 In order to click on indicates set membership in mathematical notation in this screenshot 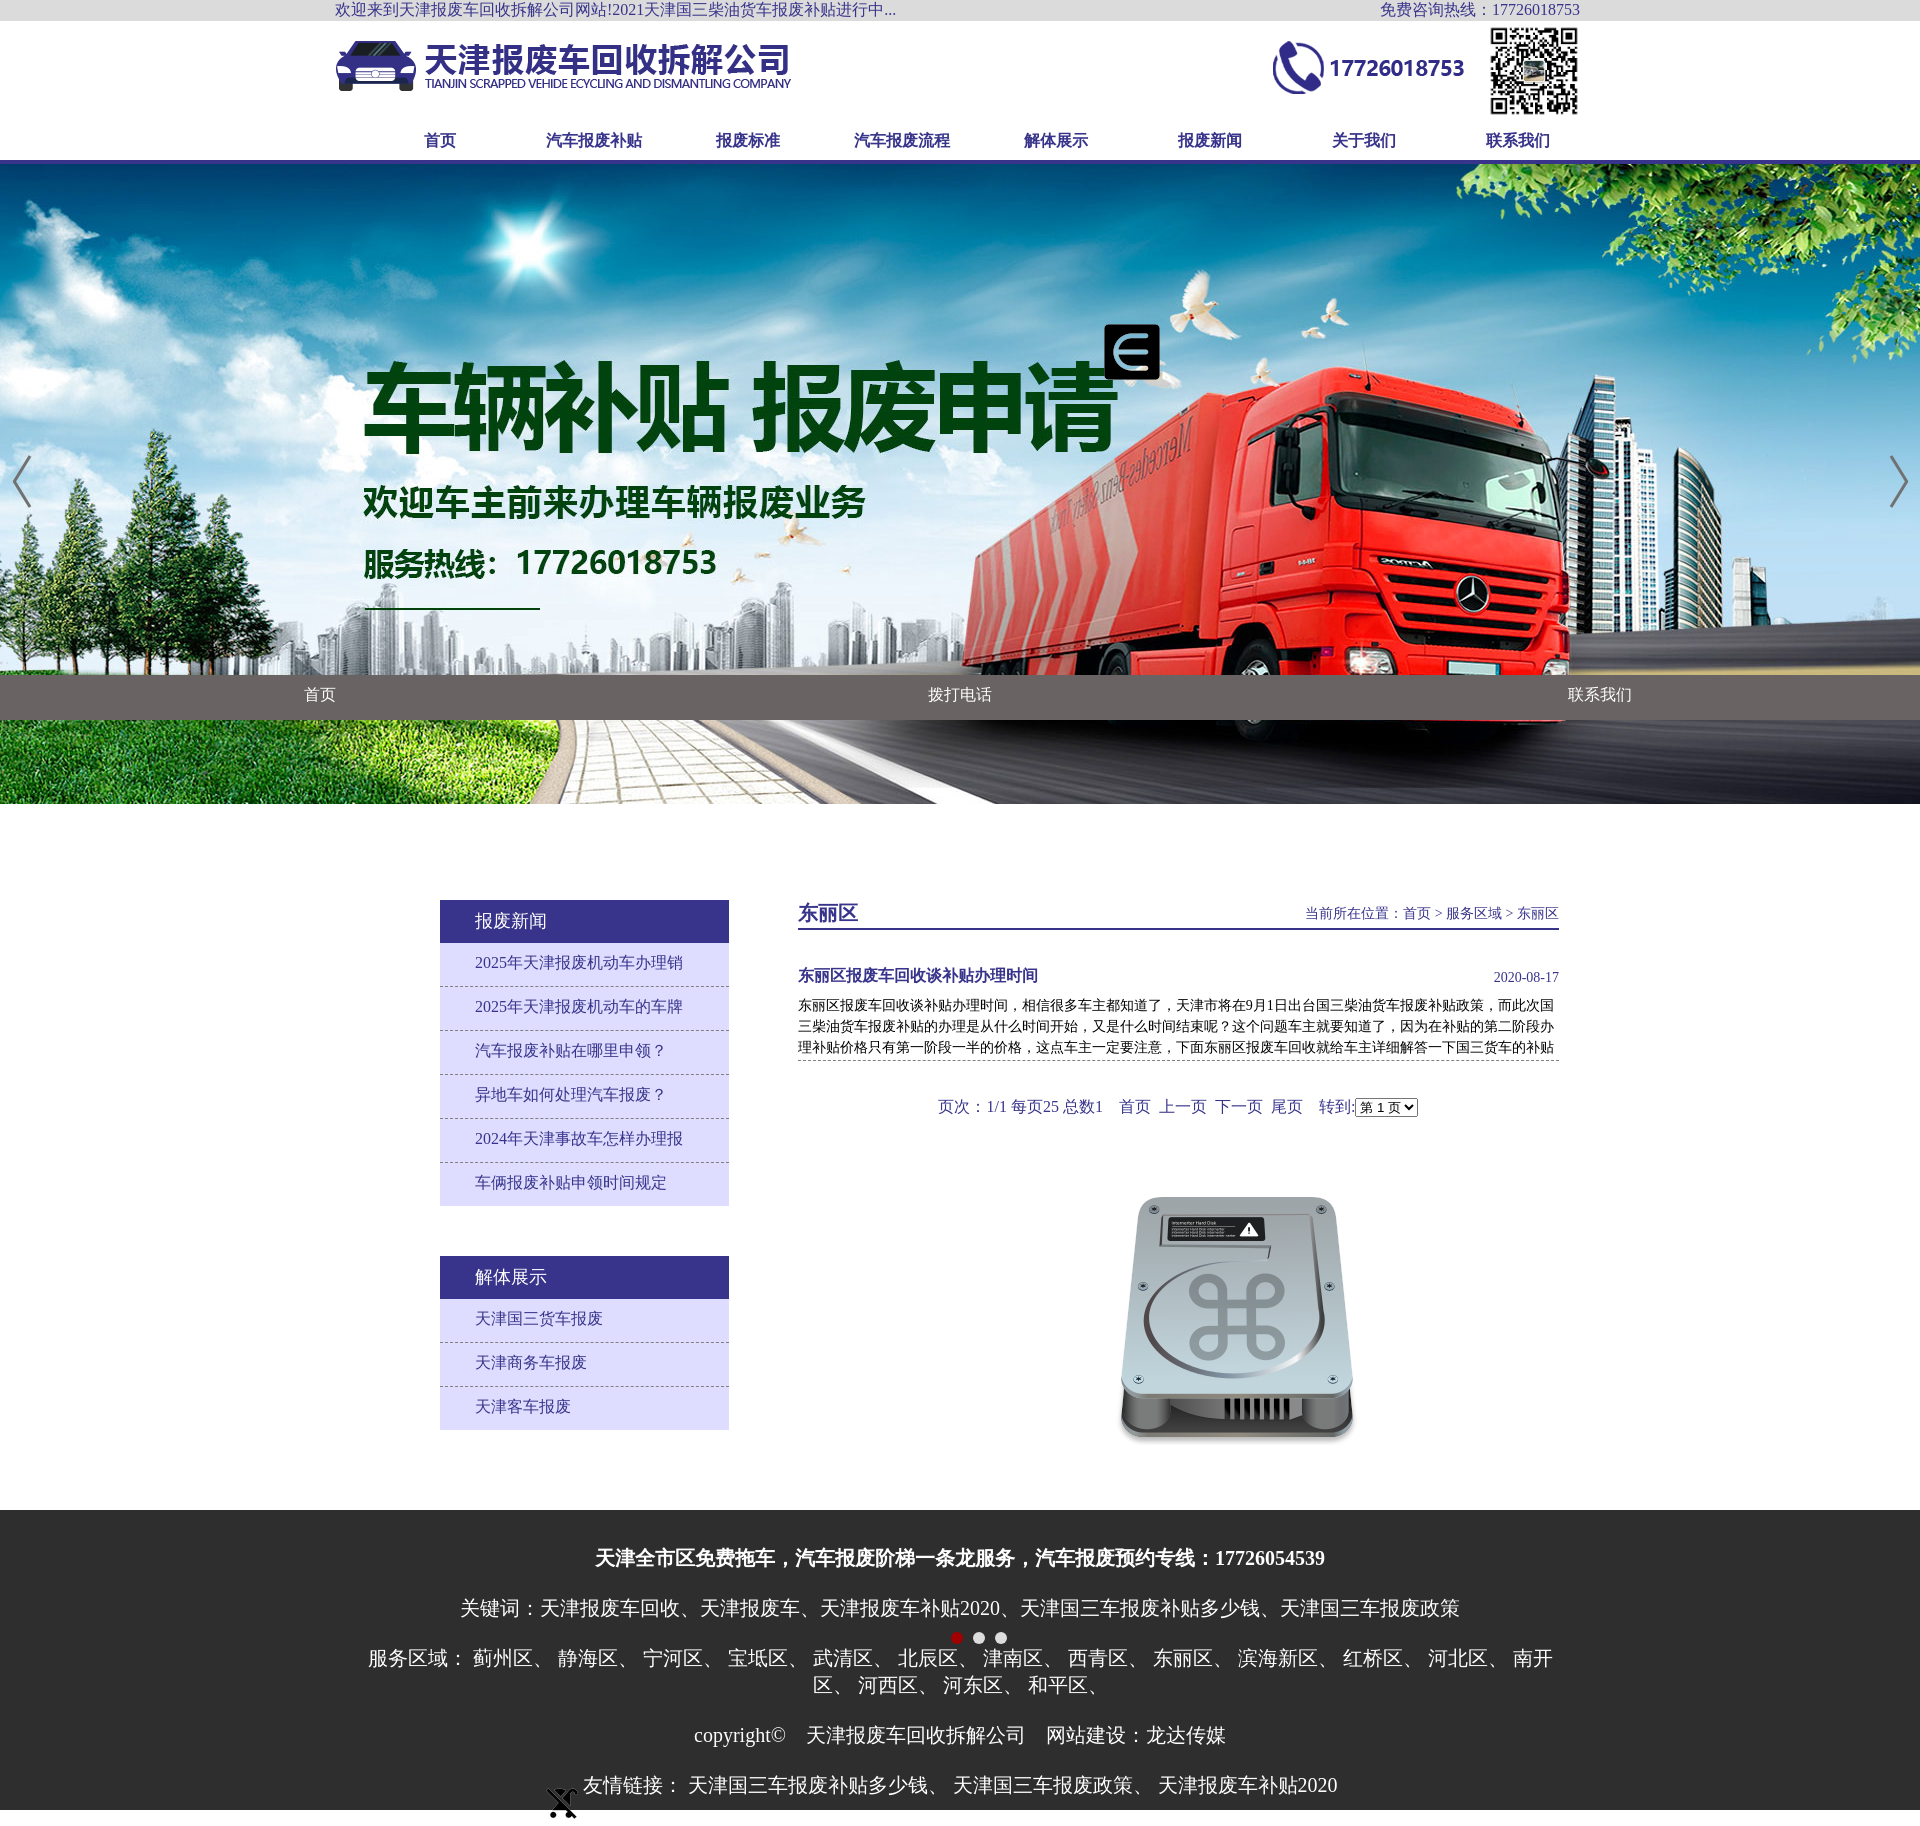, I will do `click(1132, 352)`.